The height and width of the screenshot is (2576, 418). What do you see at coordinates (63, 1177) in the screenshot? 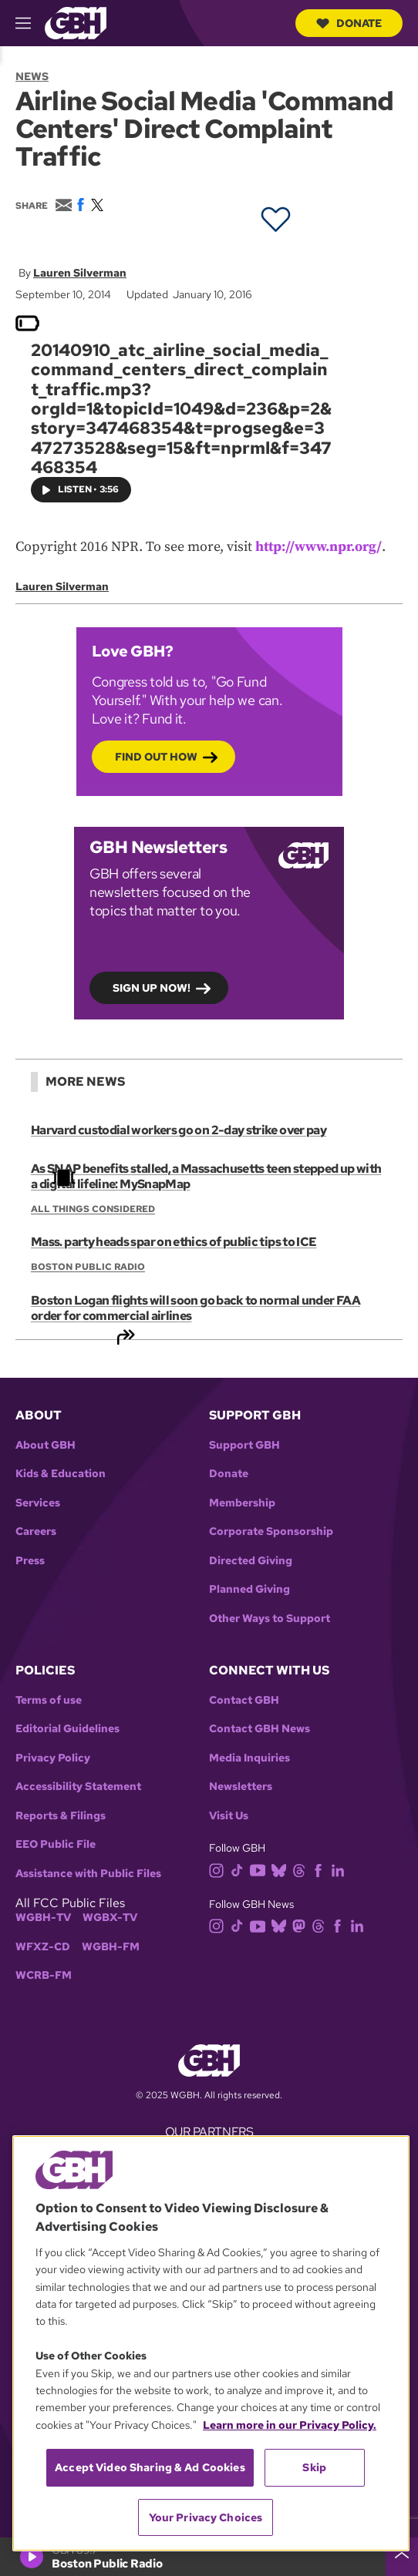
I see `scroll horizontally through content cards` at bounding box center [63, 1177].